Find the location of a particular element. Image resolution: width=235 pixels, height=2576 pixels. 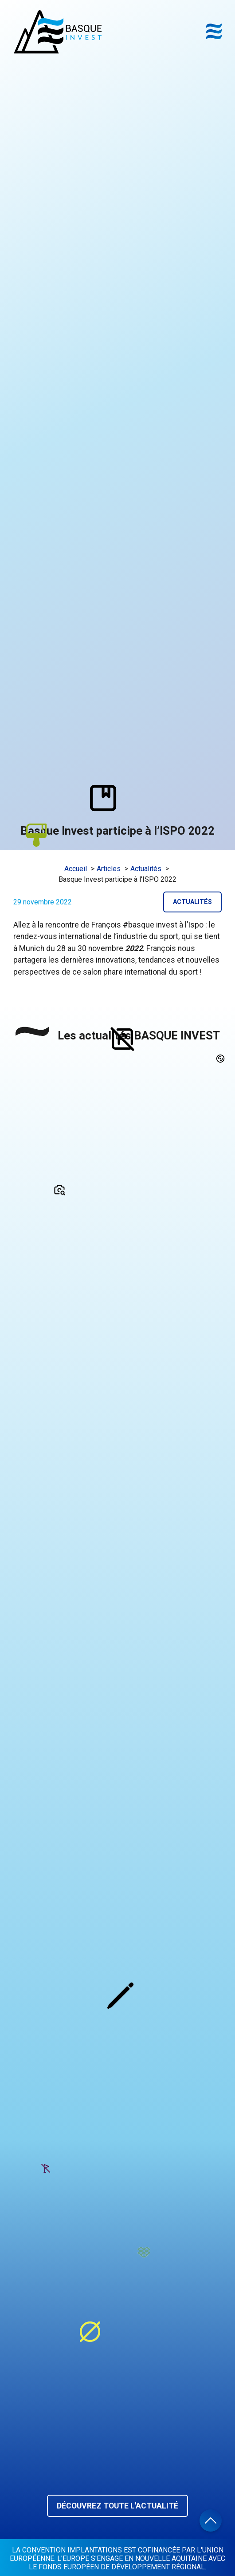

no parking available is located at coordinates (122, 1039).